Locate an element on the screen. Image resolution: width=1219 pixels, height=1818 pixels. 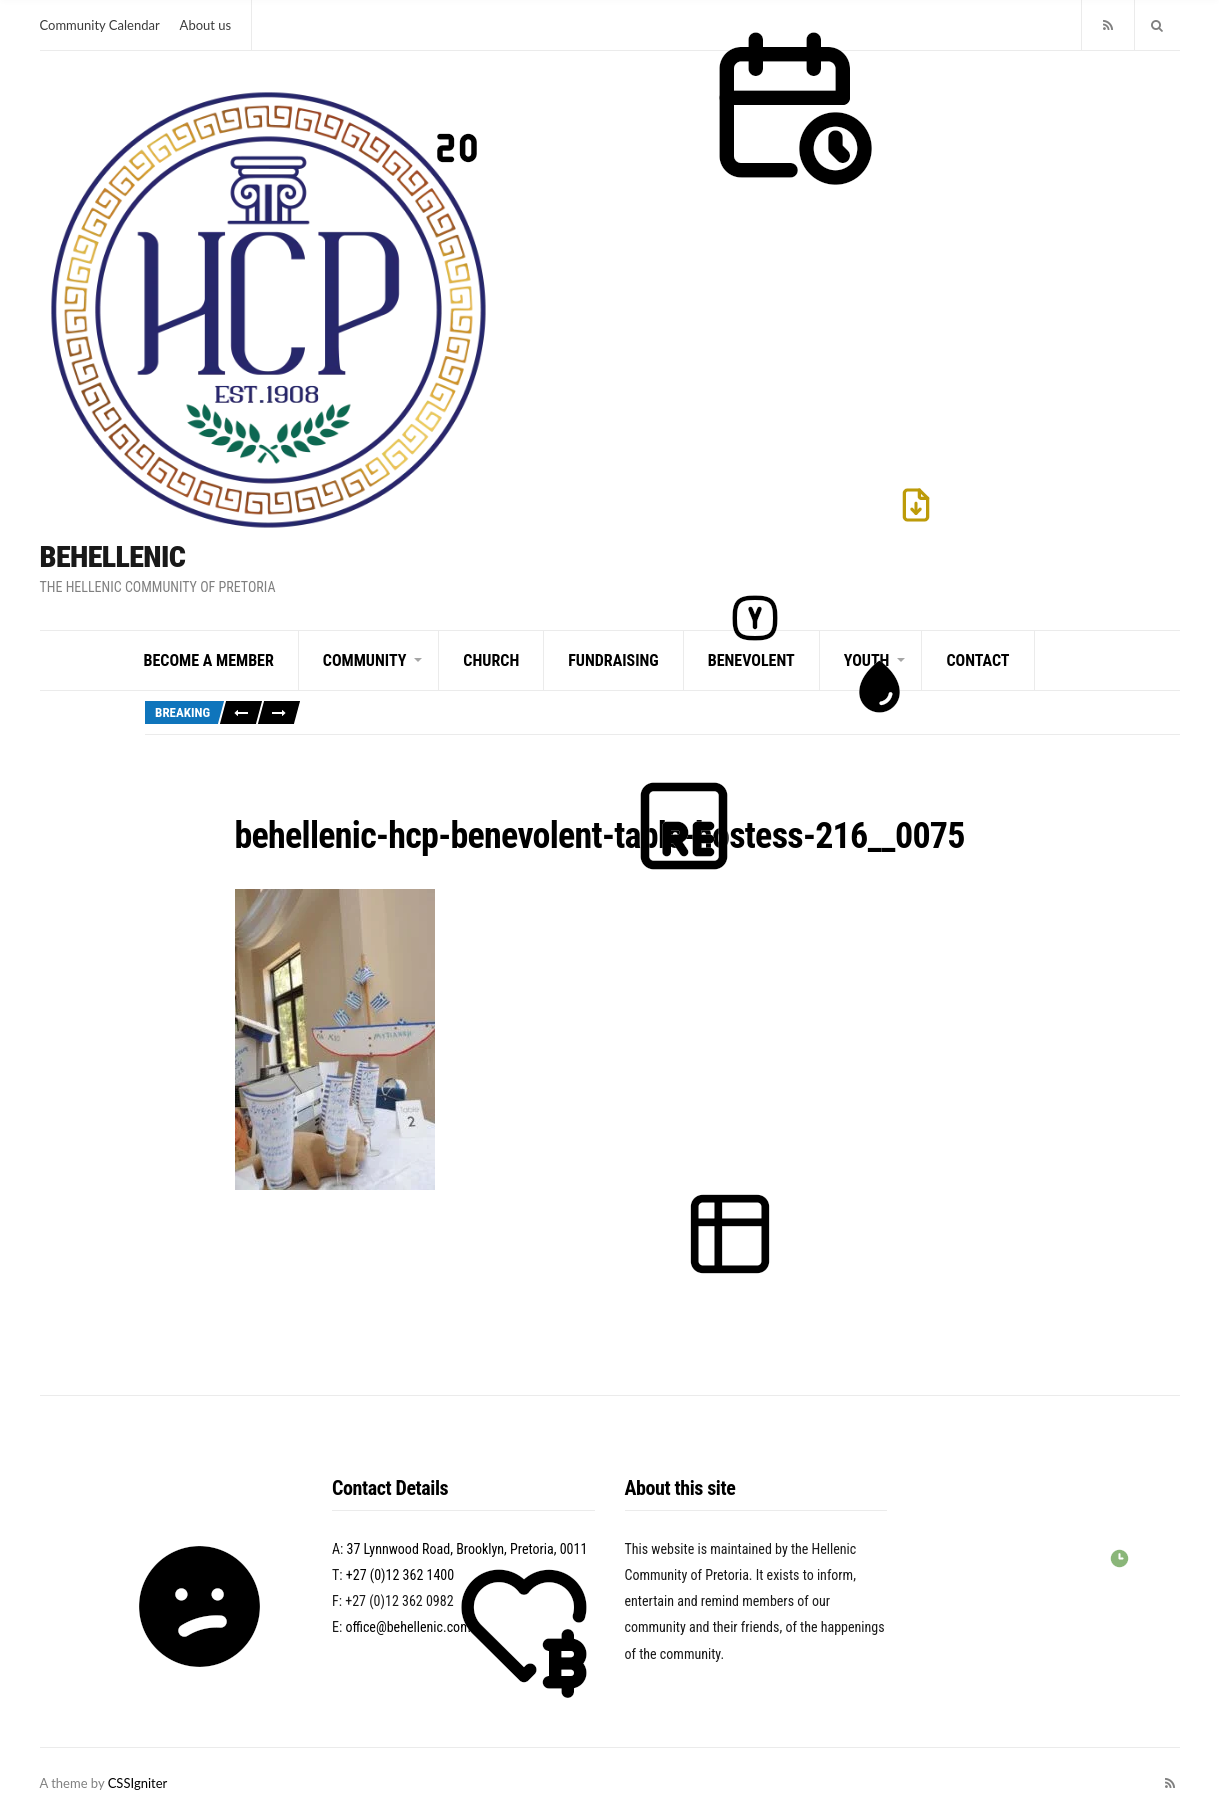
download a file to your device is located at coordinates (916, 505).